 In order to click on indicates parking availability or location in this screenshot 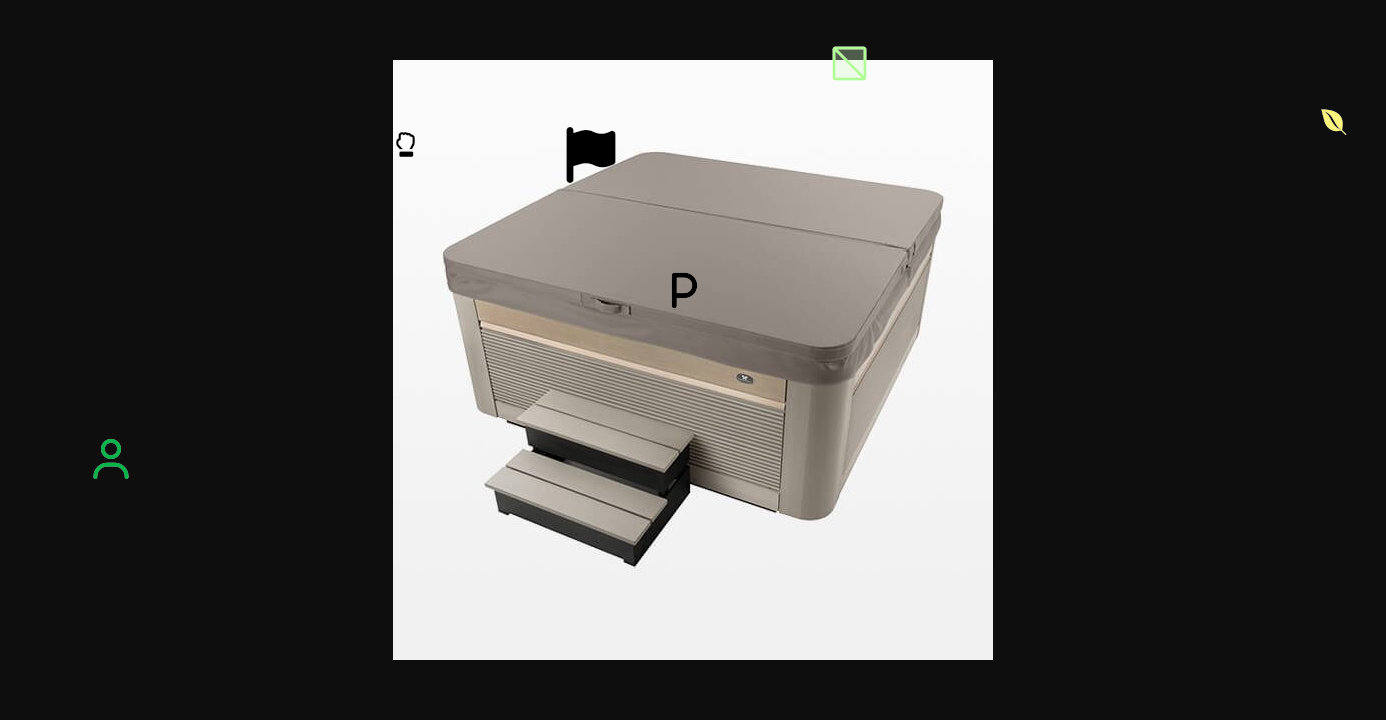, I will do `click(684, 290)`.